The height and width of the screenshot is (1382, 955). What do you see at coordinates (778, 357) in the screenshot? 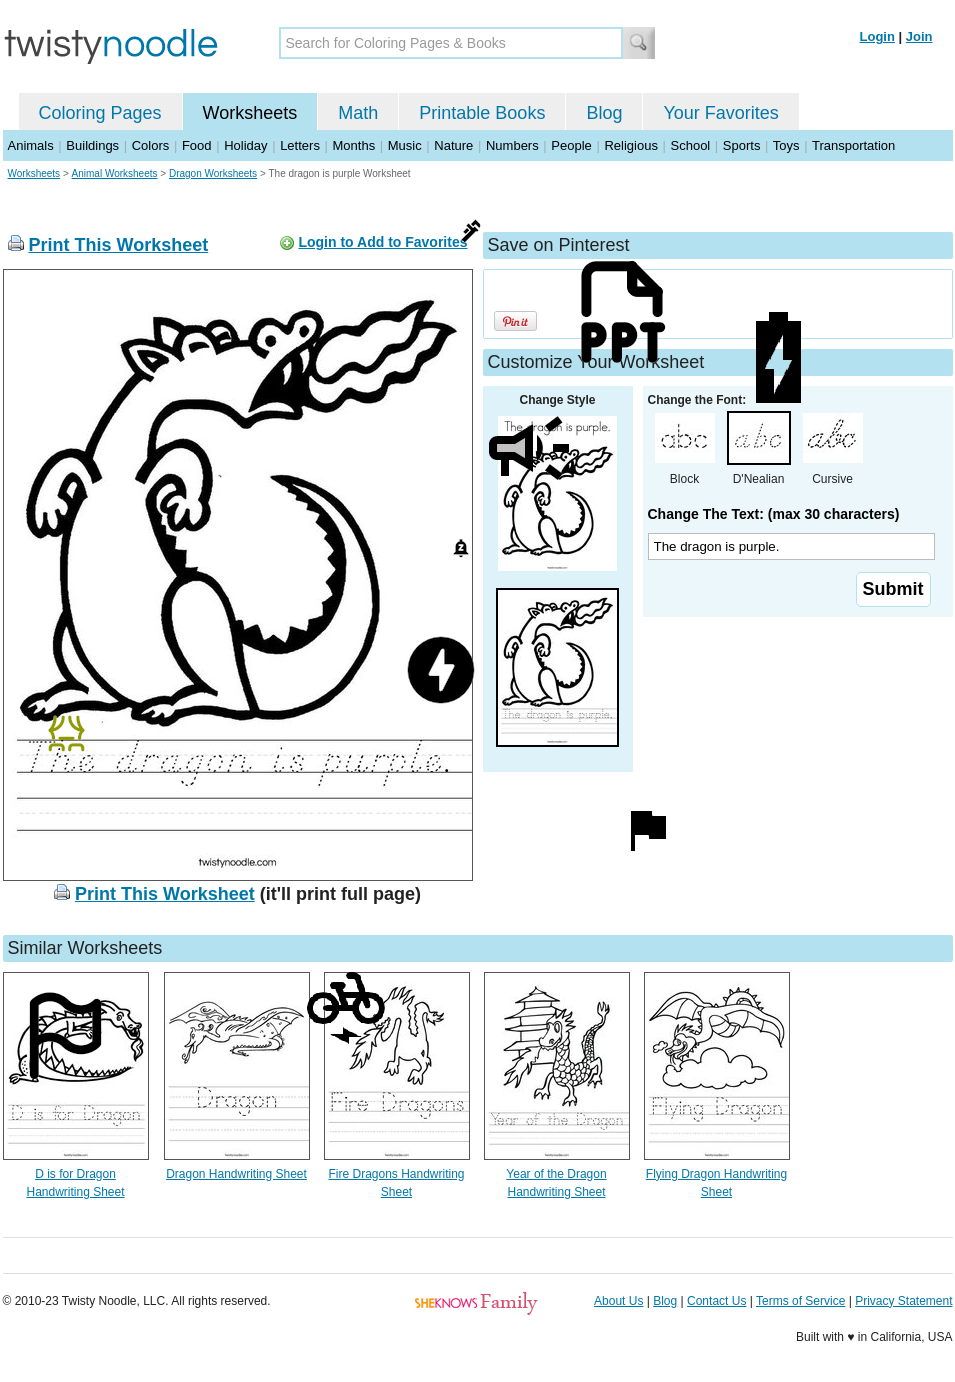
I see `indicates battery is fully charged while connected to power` at bounding box center [778, 357].